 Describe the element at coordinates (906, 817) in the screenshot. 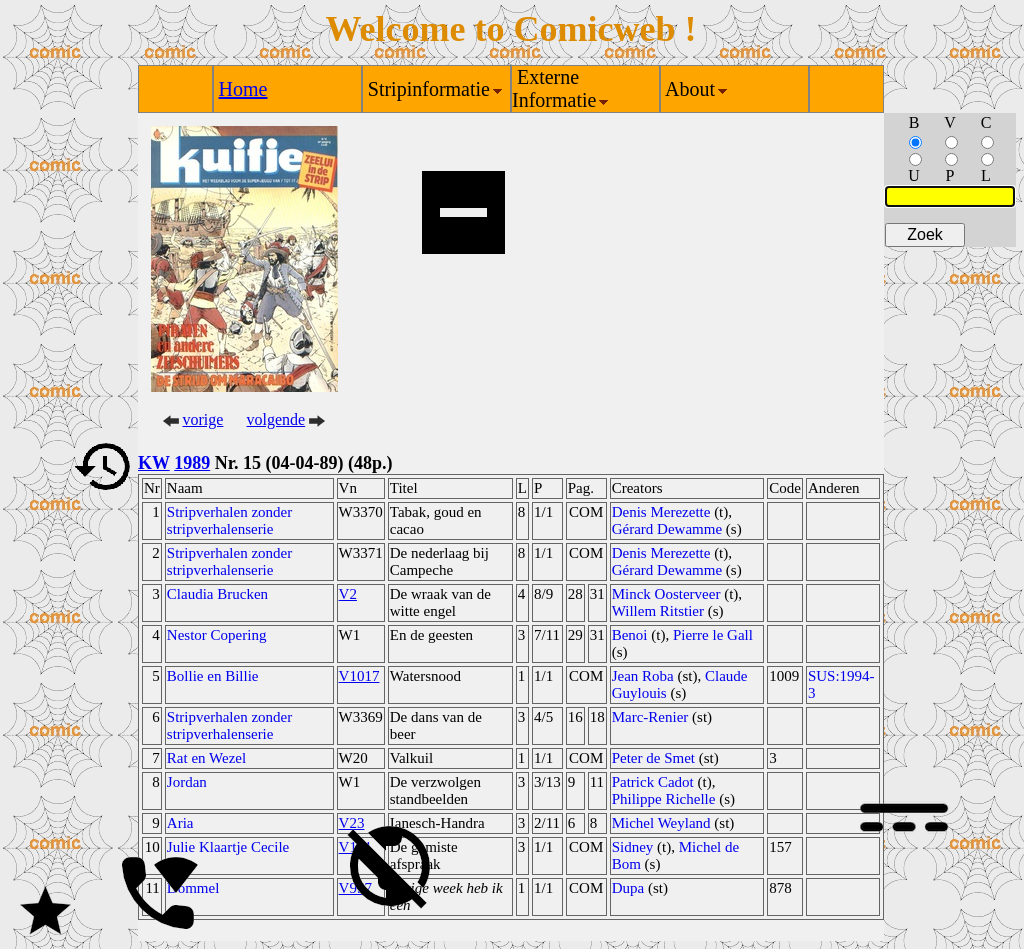

I see `power input or DC power connection port` at that location.